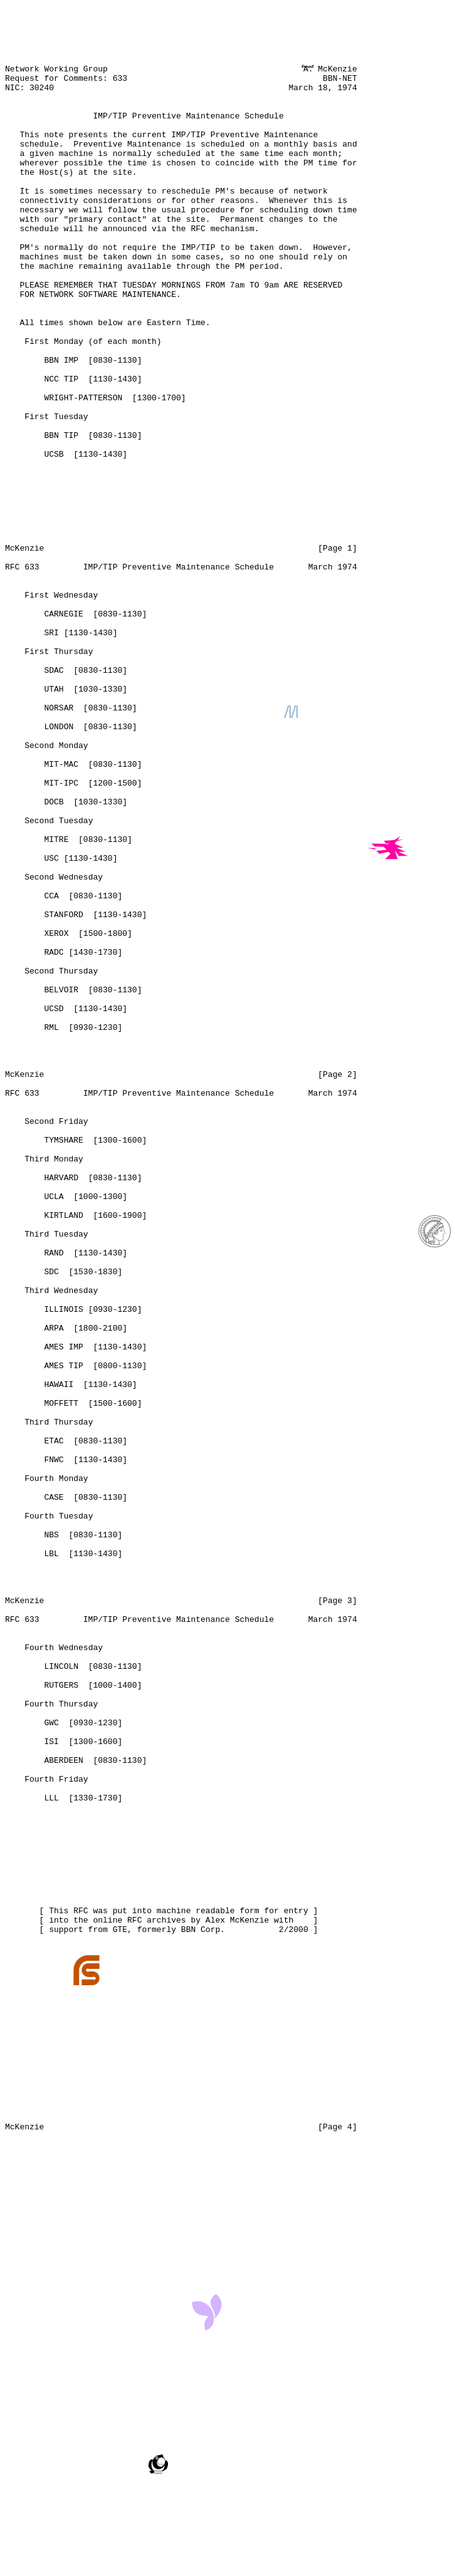 The image size is (455, 2576). Describe the element at coordinates (158, 2464) in the screenshot. I see `themeisle brand logo` at that location.